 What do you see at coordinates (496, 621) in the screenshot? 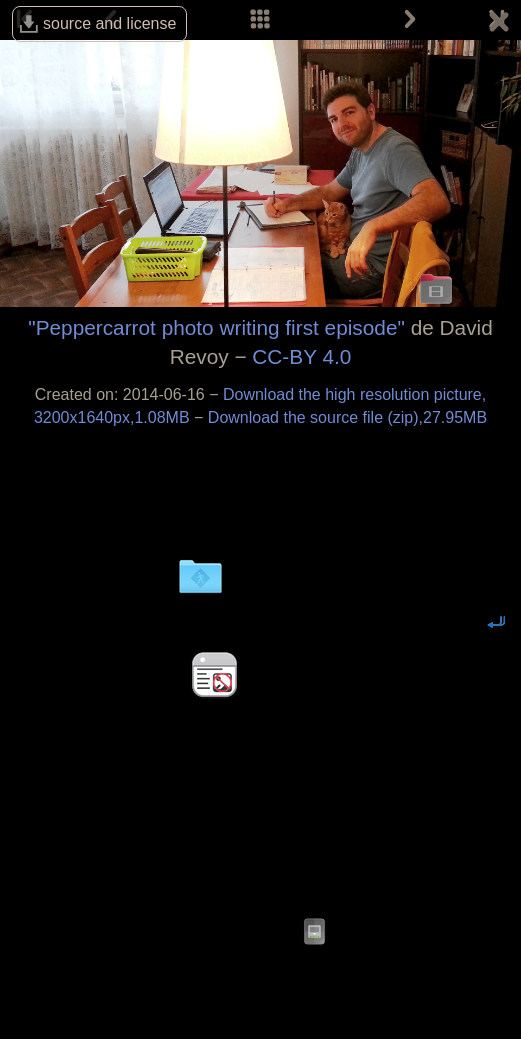
I see `reply to all recipients of an email` at bounding box center [496, 621].